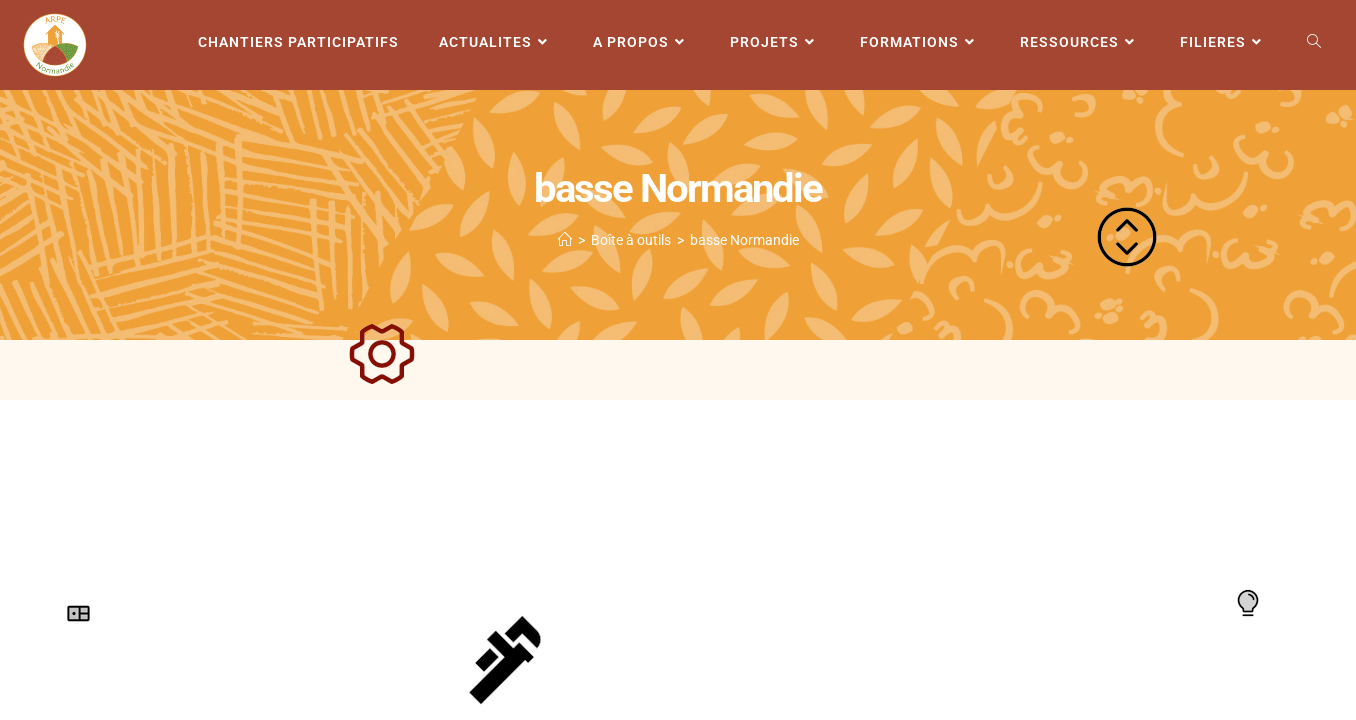 This screenshot has width=1356, height=720. Describe the element at coordinates (78, 613) in the screenshot. I see `view bento box or meal options` at that location.